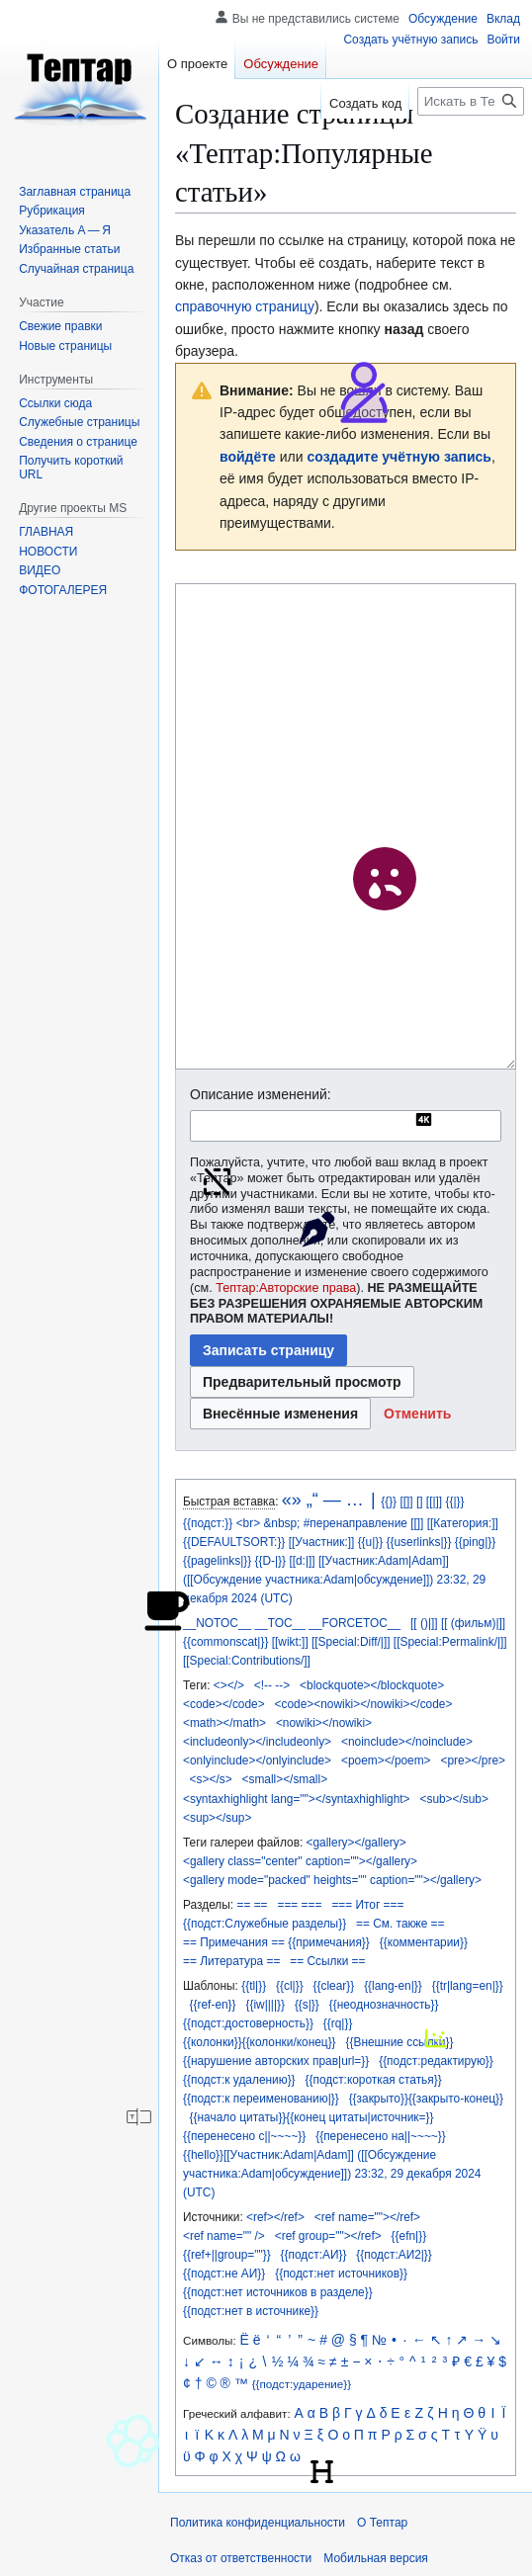 This screenshot has height=2576, width=532. What do you see at coordinates (316, 1229) in the screenshot?
I see `access writing or editing tools` at bounding box center [316, 1229].